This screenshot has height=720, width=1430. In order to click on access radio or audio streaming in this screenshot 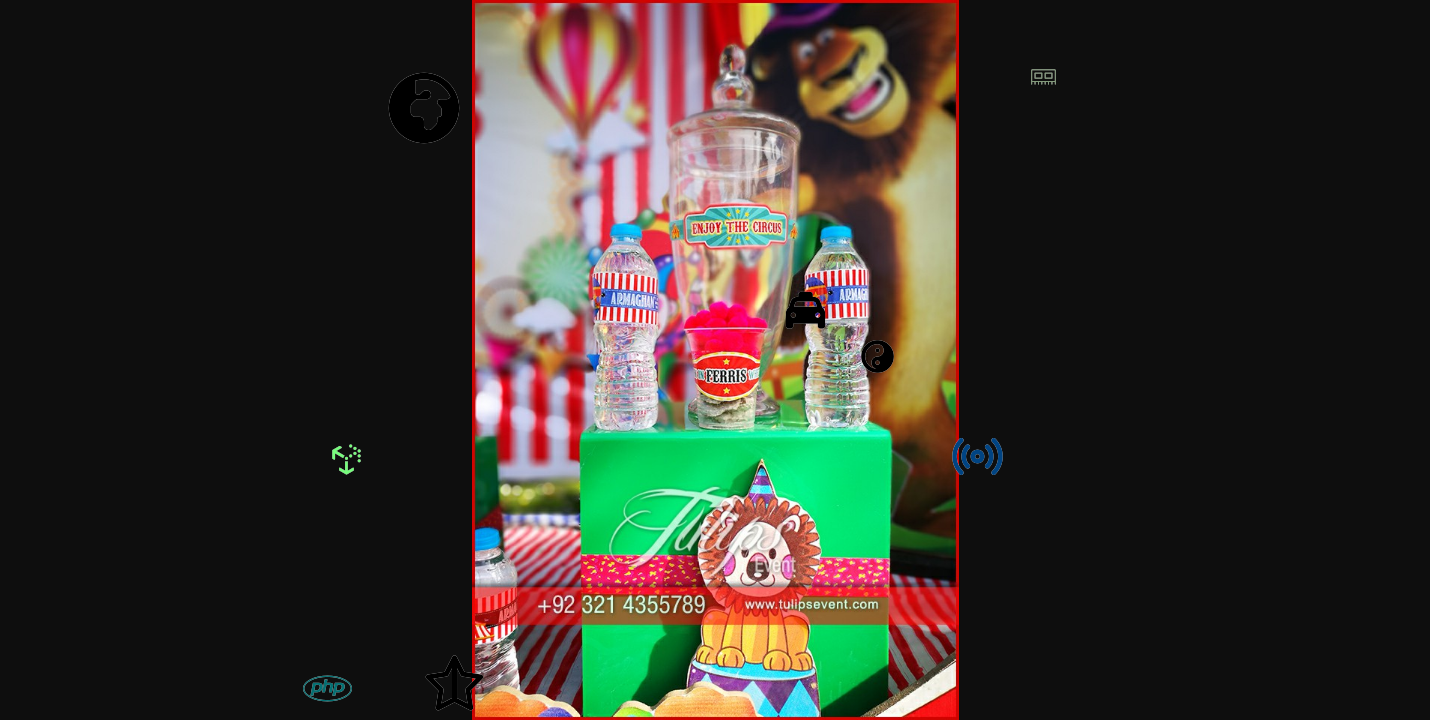, I will do `click(977, 456)`.